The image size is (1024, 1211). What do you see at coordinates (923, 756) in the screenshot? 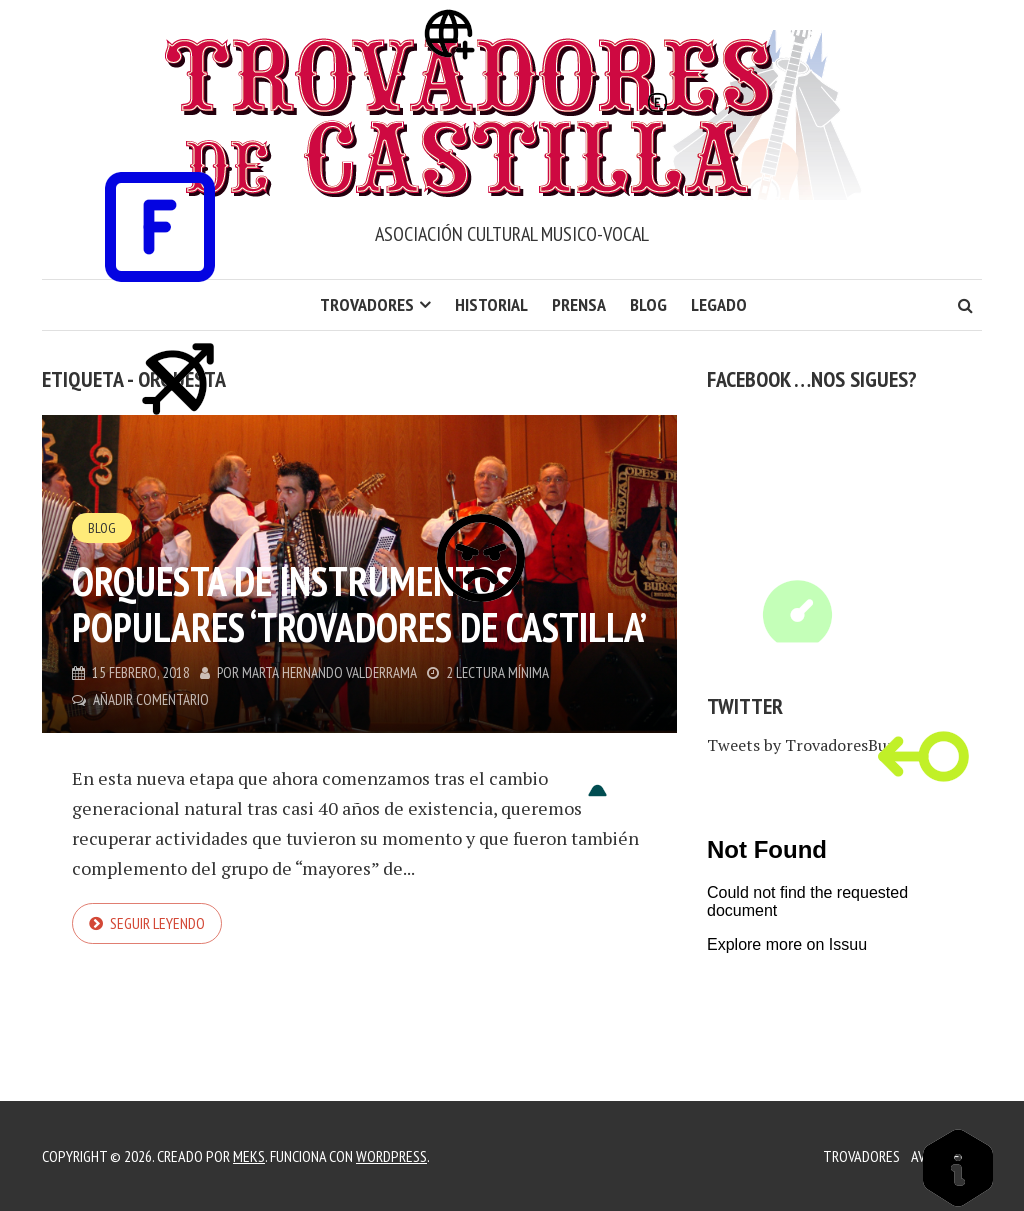
I see `swipe left to dismiss or navigate back` at bounding box center [923, 756].